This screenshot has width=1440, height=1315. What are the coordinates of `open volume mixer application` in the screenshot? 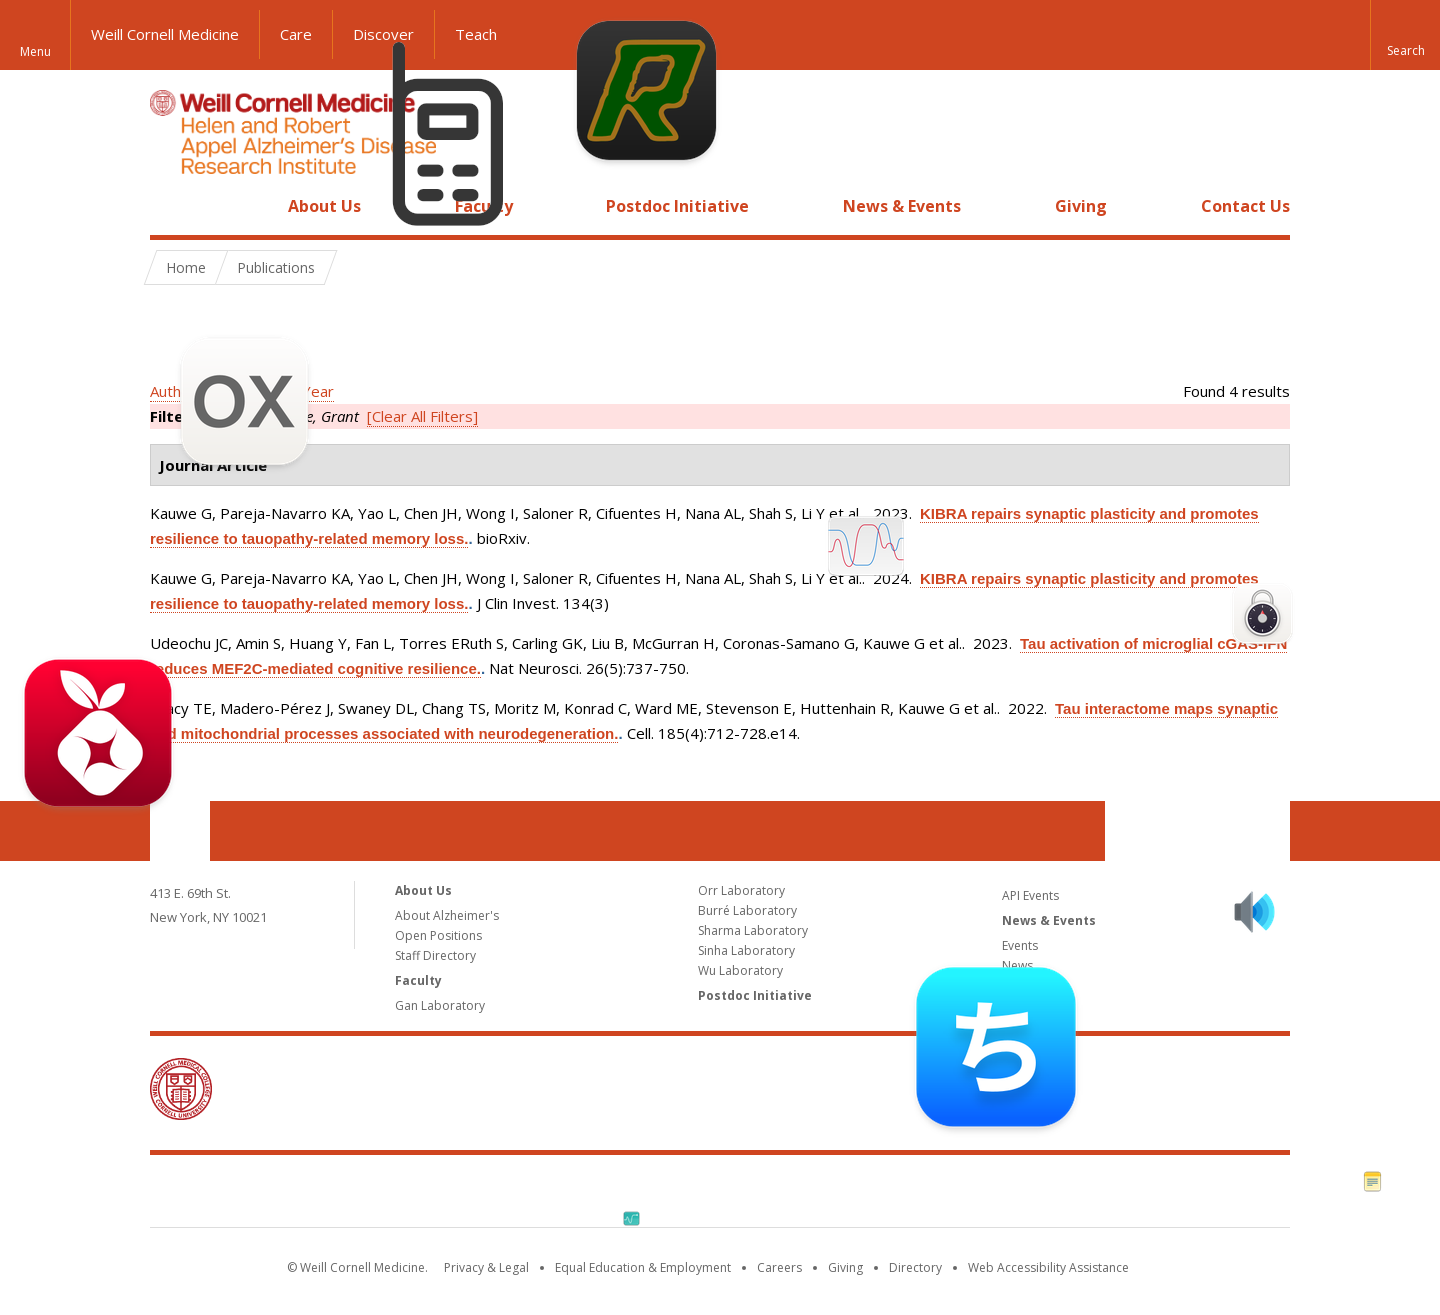 It's located at (1254, 912).